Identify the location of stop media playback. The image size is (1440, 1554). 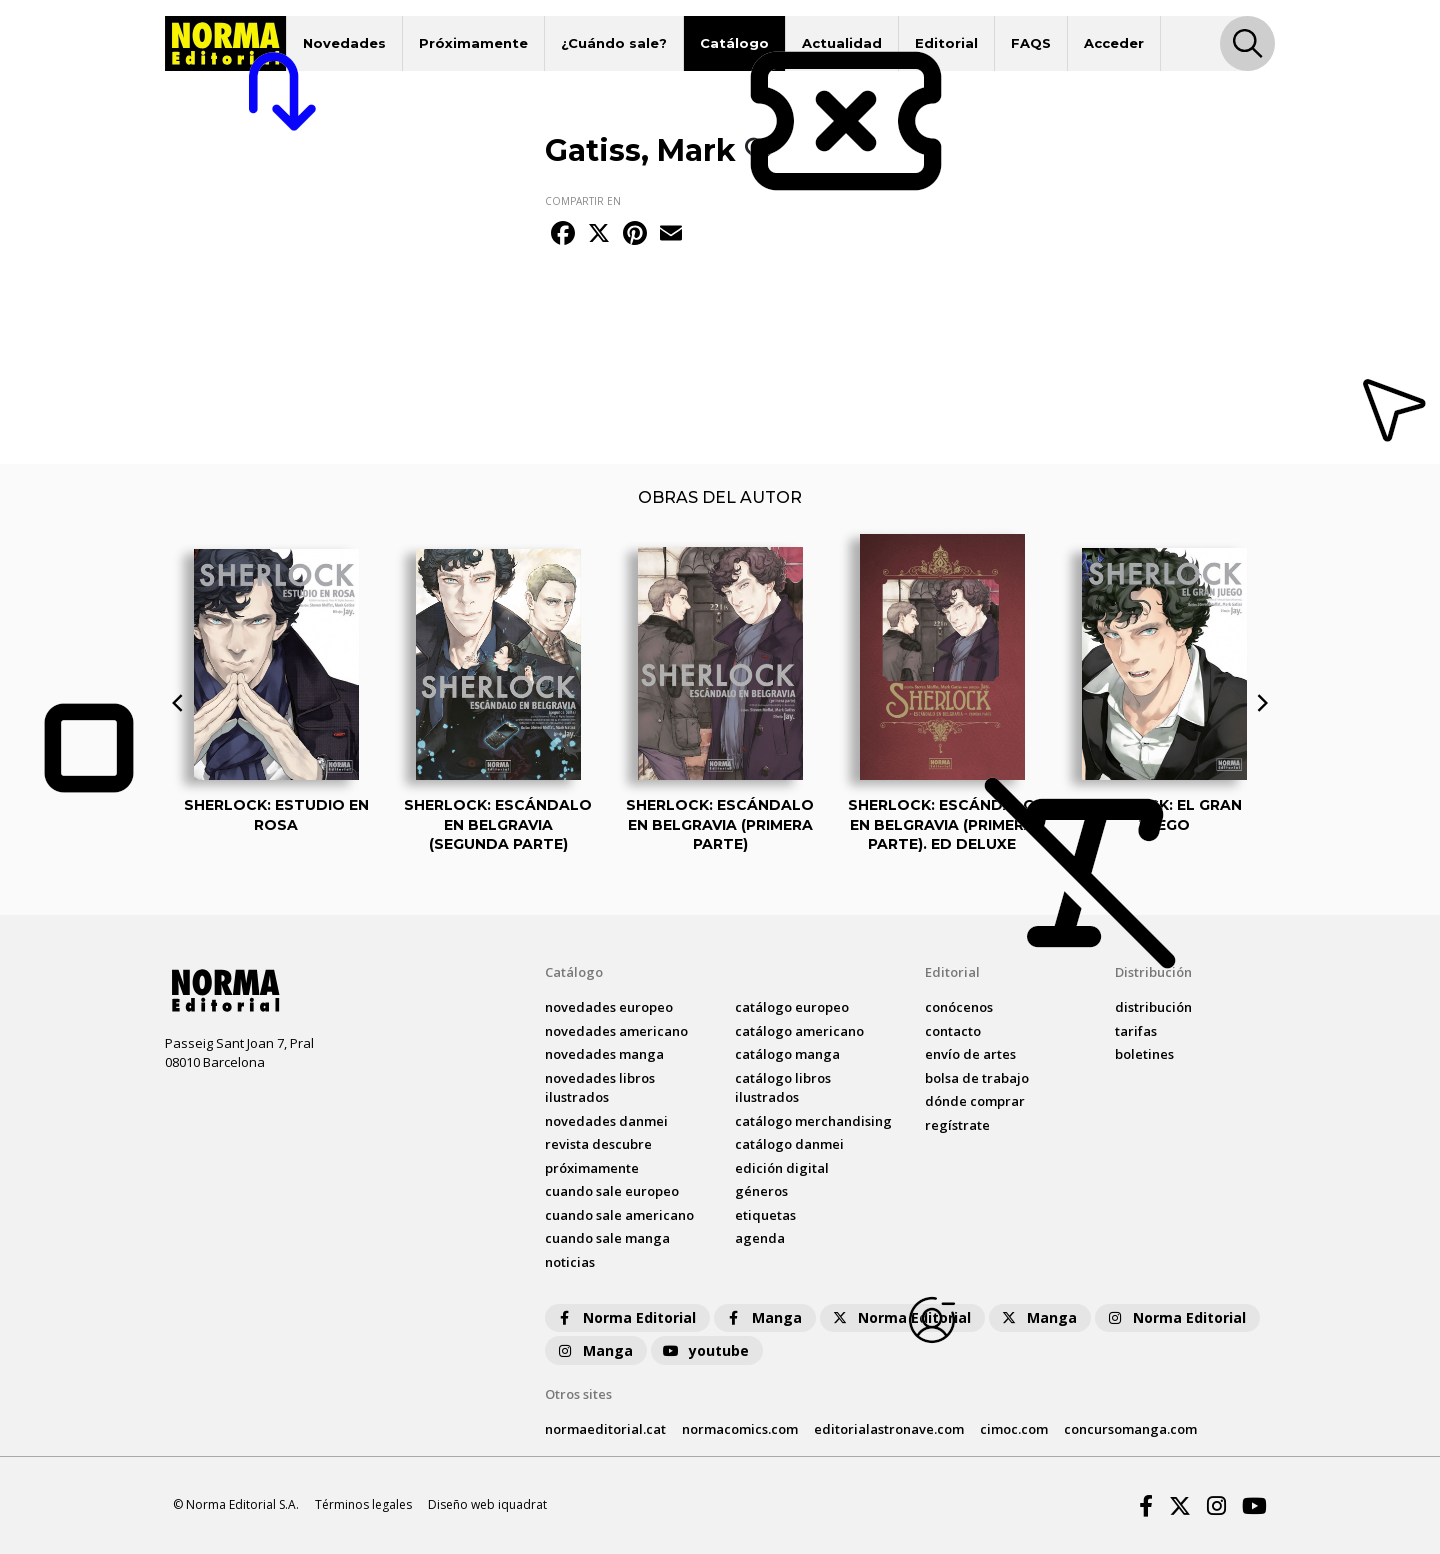
(89, 748).